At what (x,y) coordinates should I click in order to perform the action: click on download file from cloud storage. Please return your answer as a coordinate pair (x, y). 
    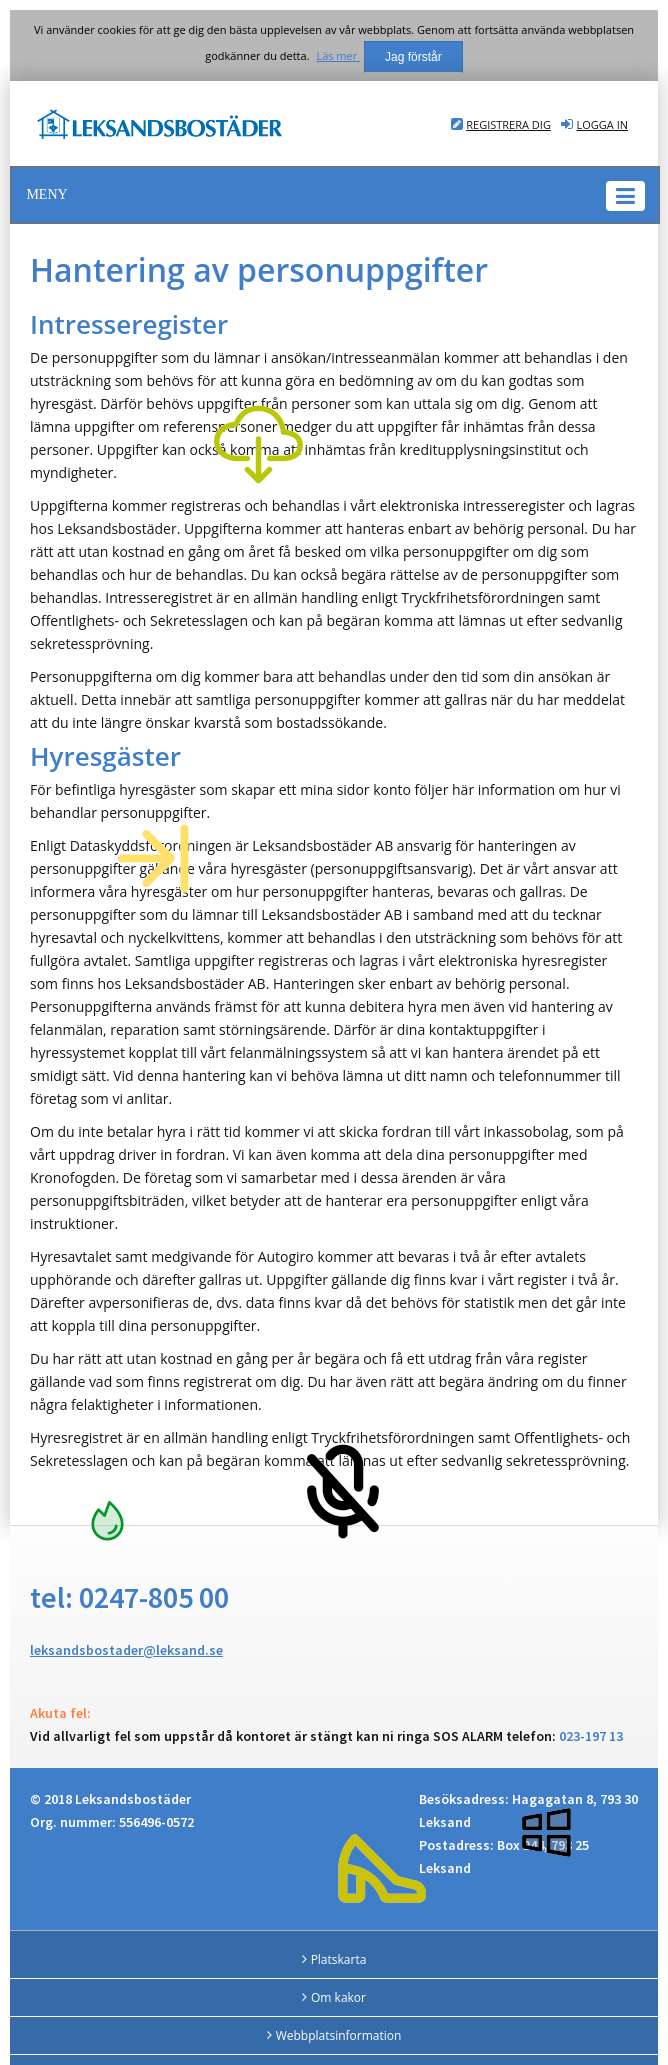
    Looking at the image, I should click on (258, 444).